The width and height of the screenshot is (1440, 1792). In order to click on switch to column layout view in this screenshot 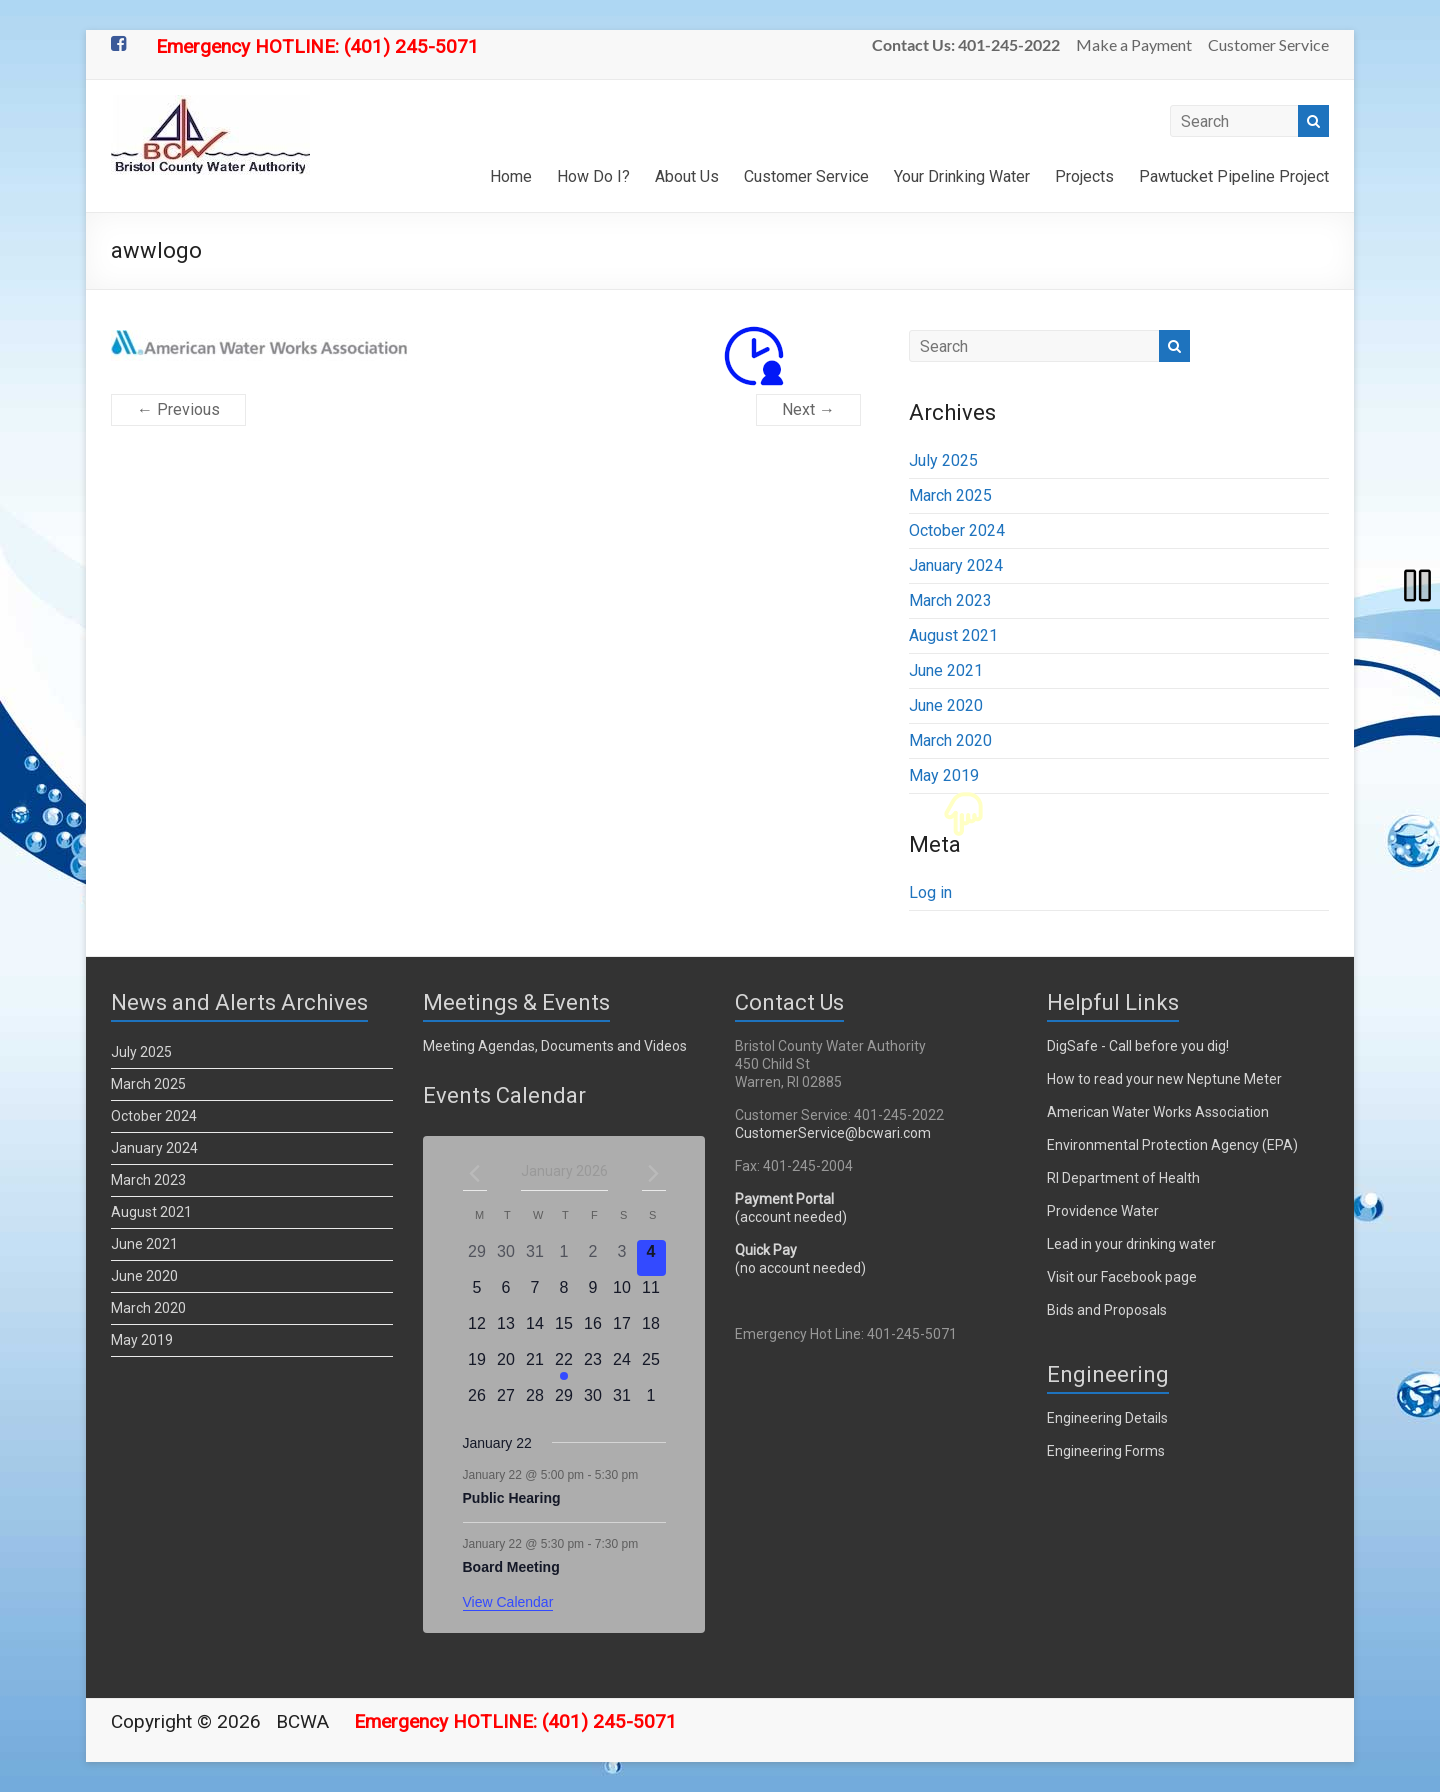, I will do `click(1417, 585)`.